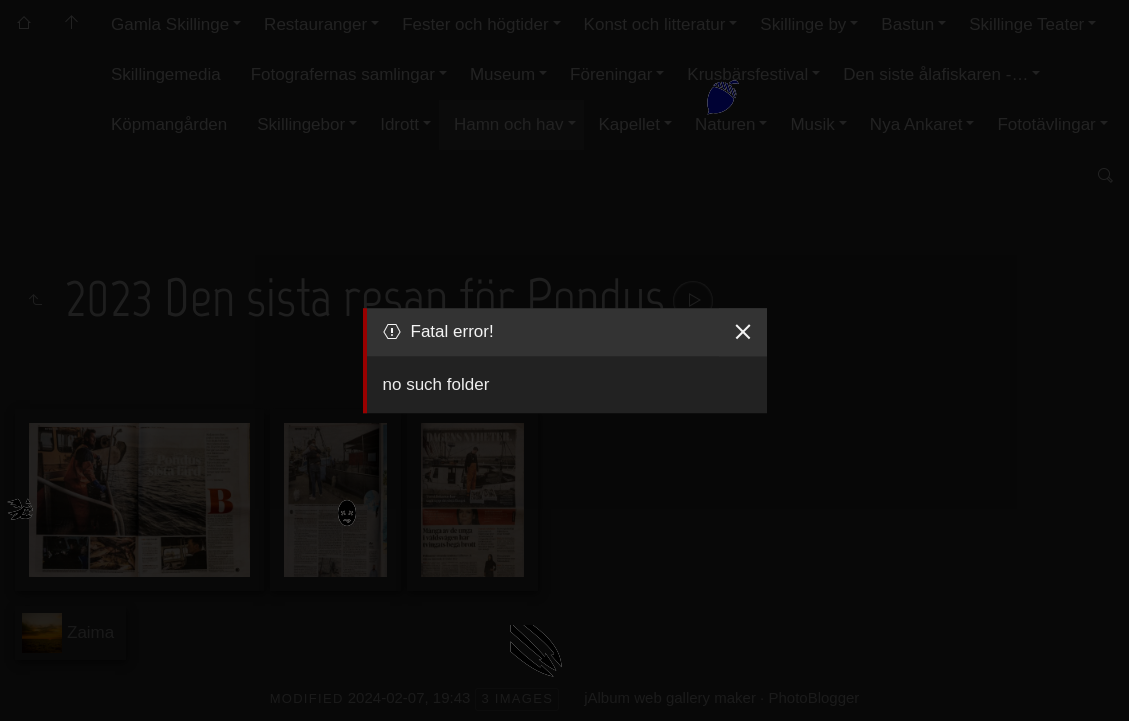 This screenshot has height=721, width=1129. I want to click on nature or forest-themed game category, so click(722, 97).